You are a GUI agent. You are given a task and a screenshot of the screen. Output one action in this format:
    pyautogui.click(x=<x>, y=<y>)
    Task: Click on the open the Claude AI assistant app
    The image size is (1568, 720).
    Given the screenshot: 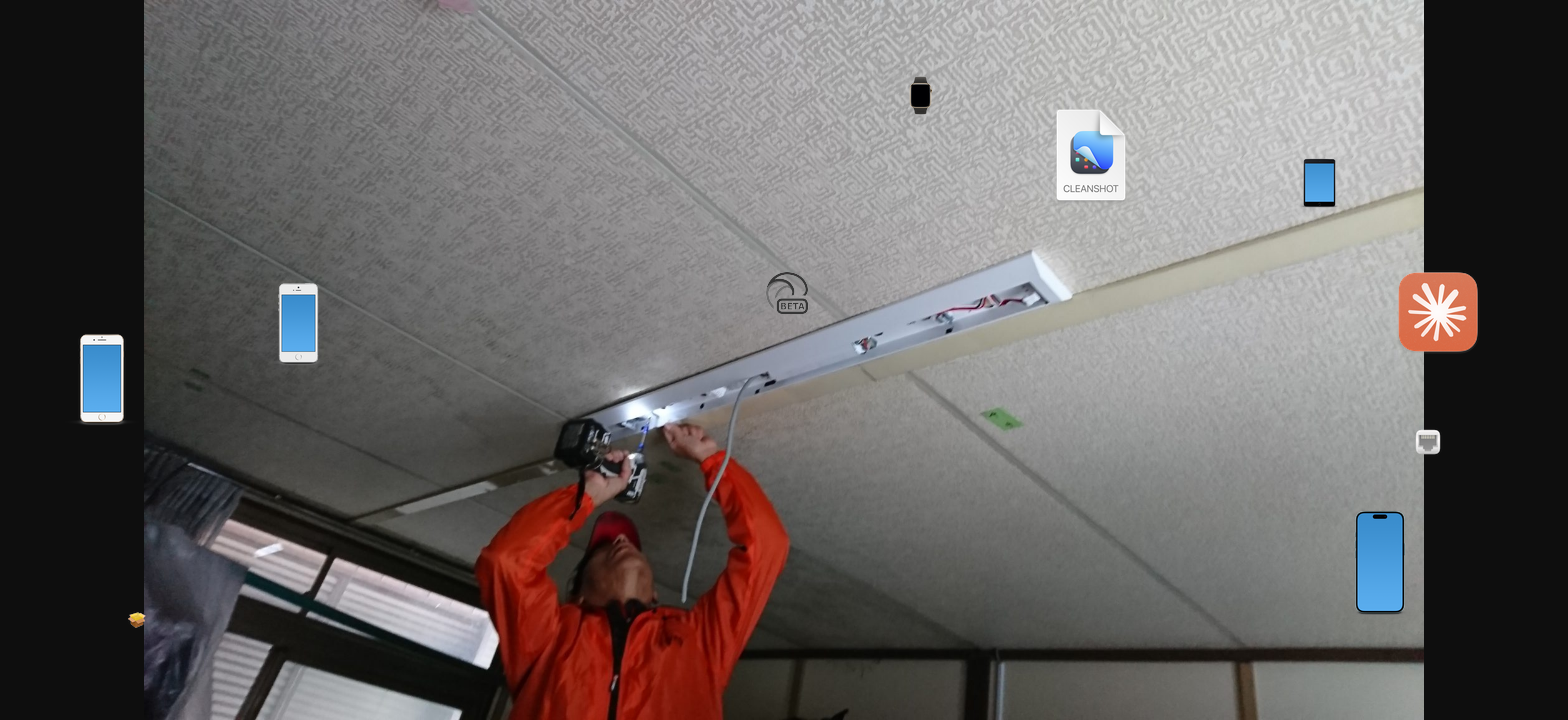 What is the action you would take?
    pyautogui.click(x=1438, y=312)
    